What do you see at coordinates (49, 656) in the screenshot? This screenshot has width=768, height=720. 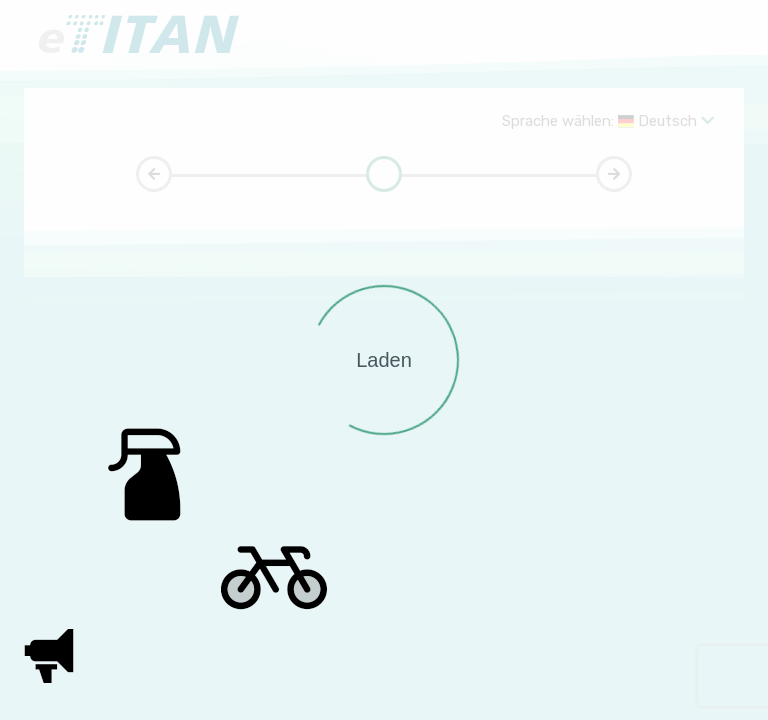 I see `make an announcement or broadcast` at bounding box center [49, 656].